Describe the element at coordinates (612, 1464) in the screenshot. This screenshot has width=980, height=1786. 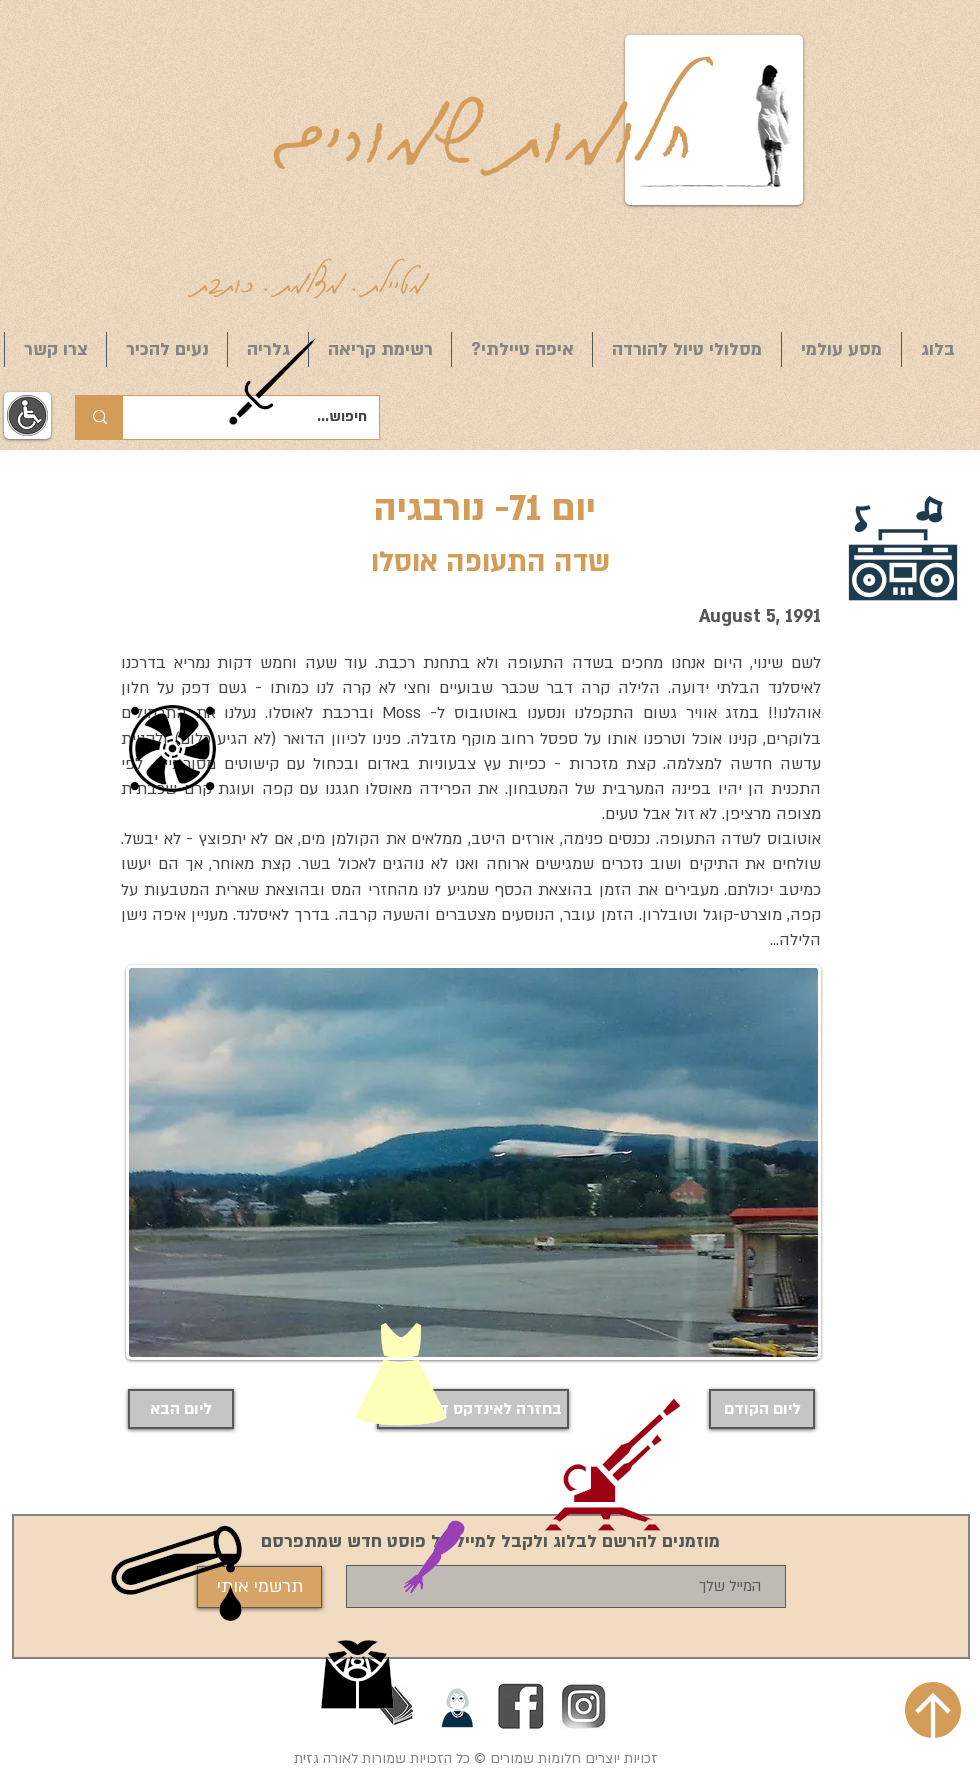
I see `anti-aircraft gun unit or defense structure in a strategy game` at that location.